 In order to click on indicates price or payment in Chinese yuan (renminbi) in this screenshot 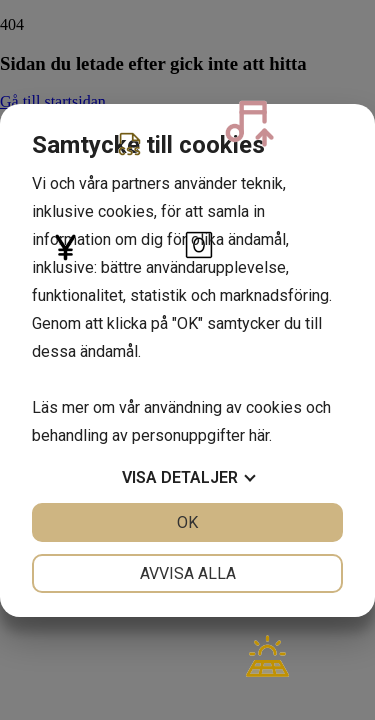, I will do `click(65, 247)`.